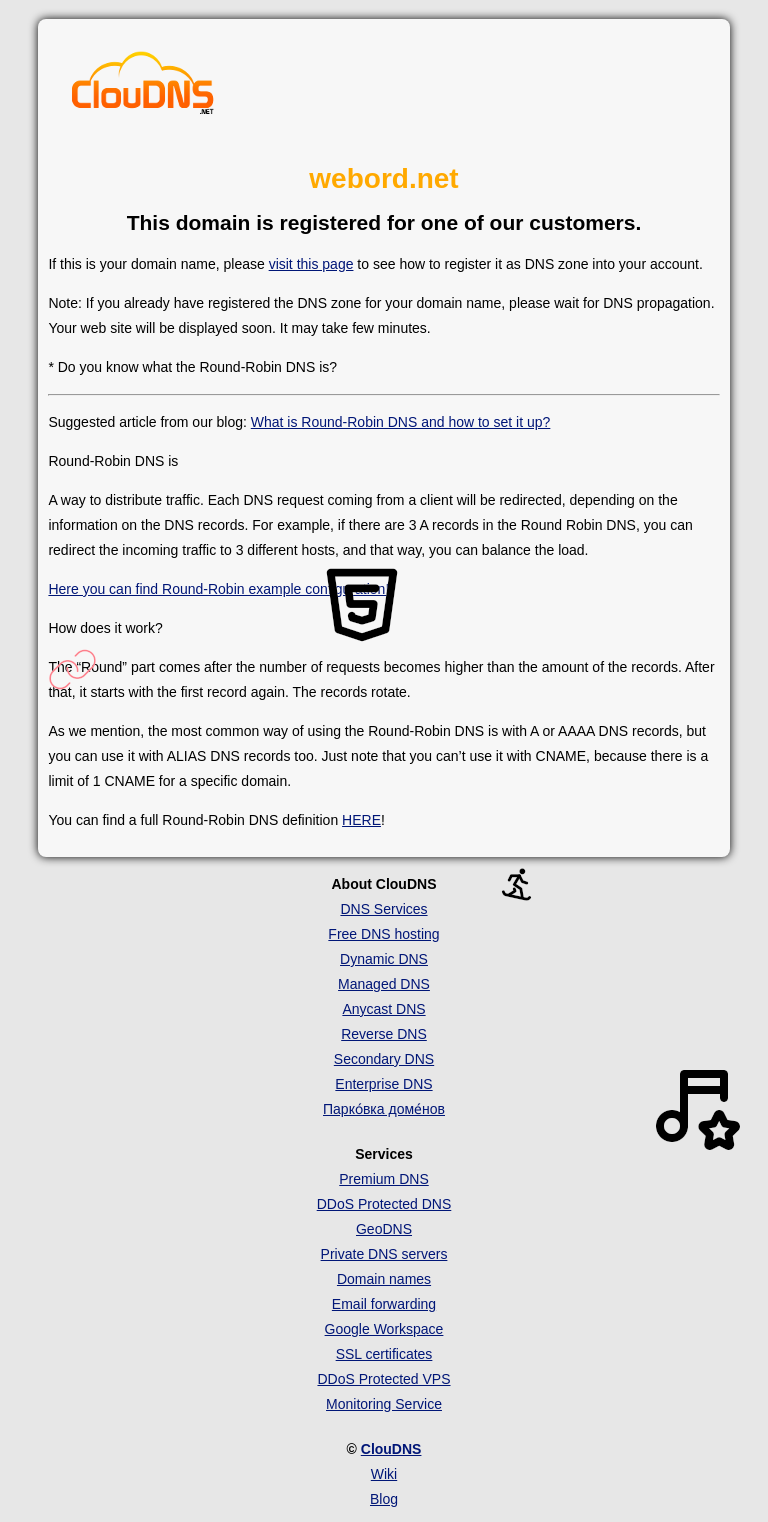  What do you see at coordinates (696, 1106) in the screenshot?
I see `add song to favorites` at bounding box center [696, 1106].